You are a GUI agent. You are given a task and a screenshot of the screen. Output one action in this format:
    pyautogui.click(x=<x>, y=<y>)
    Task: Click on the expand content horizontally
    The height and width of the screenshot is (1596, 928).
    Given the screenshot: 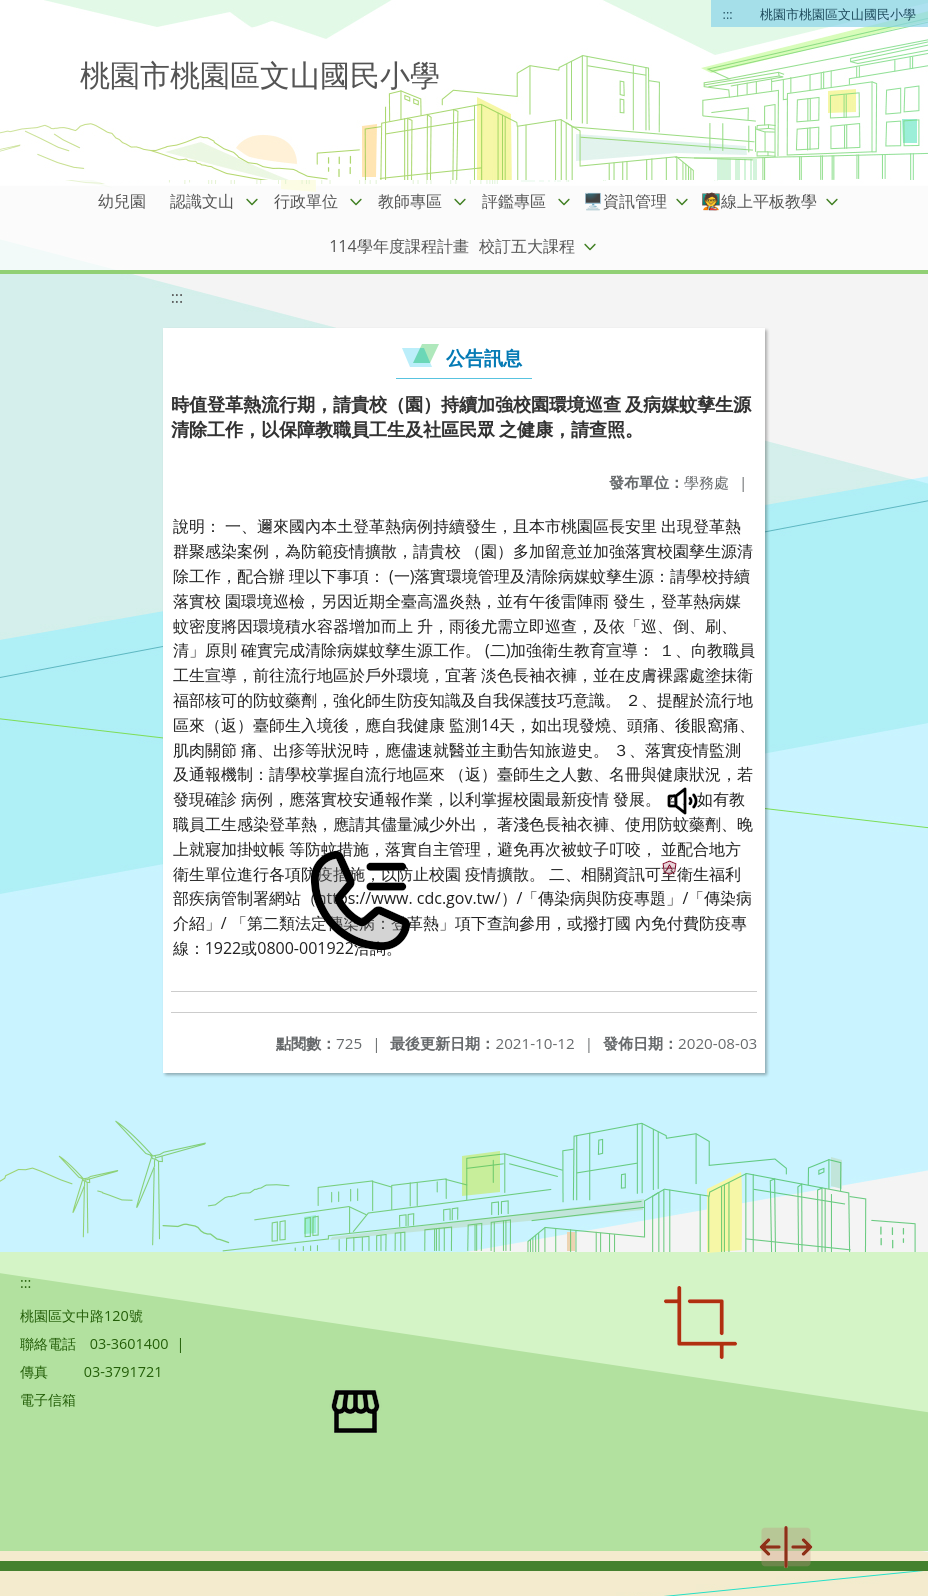 What is the action you would take?
    pyautogui.click(x=786, y=1547)
    